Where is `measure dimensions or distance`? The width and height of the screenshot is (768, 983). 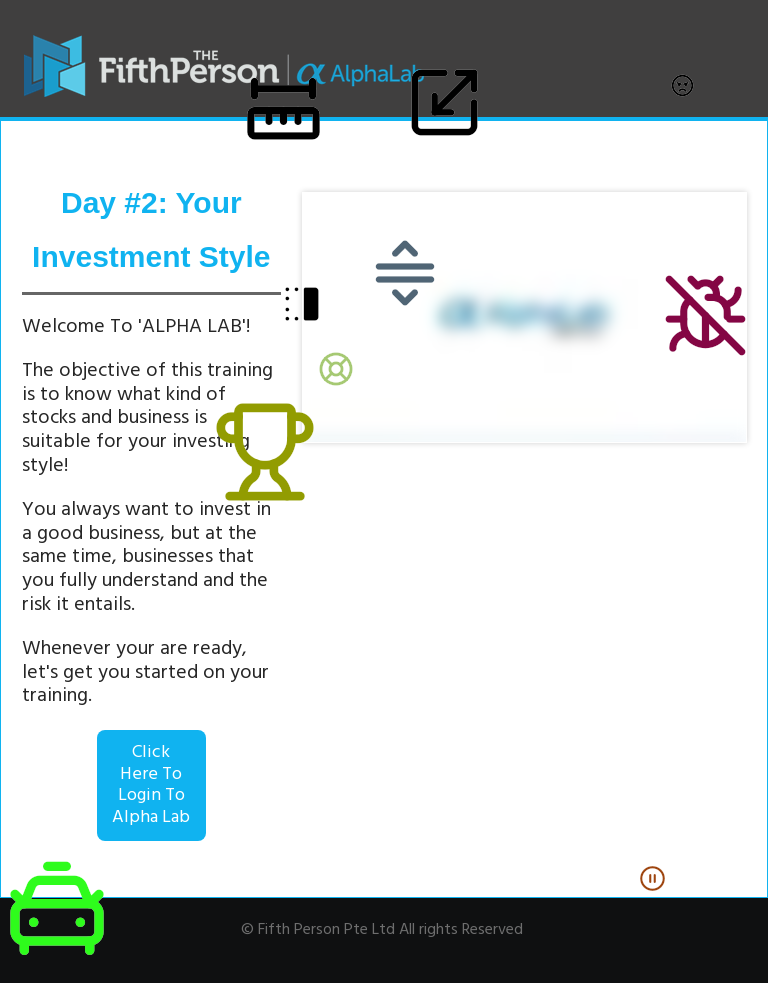 measure dimensions or distance is located at coordinates (283, 110).